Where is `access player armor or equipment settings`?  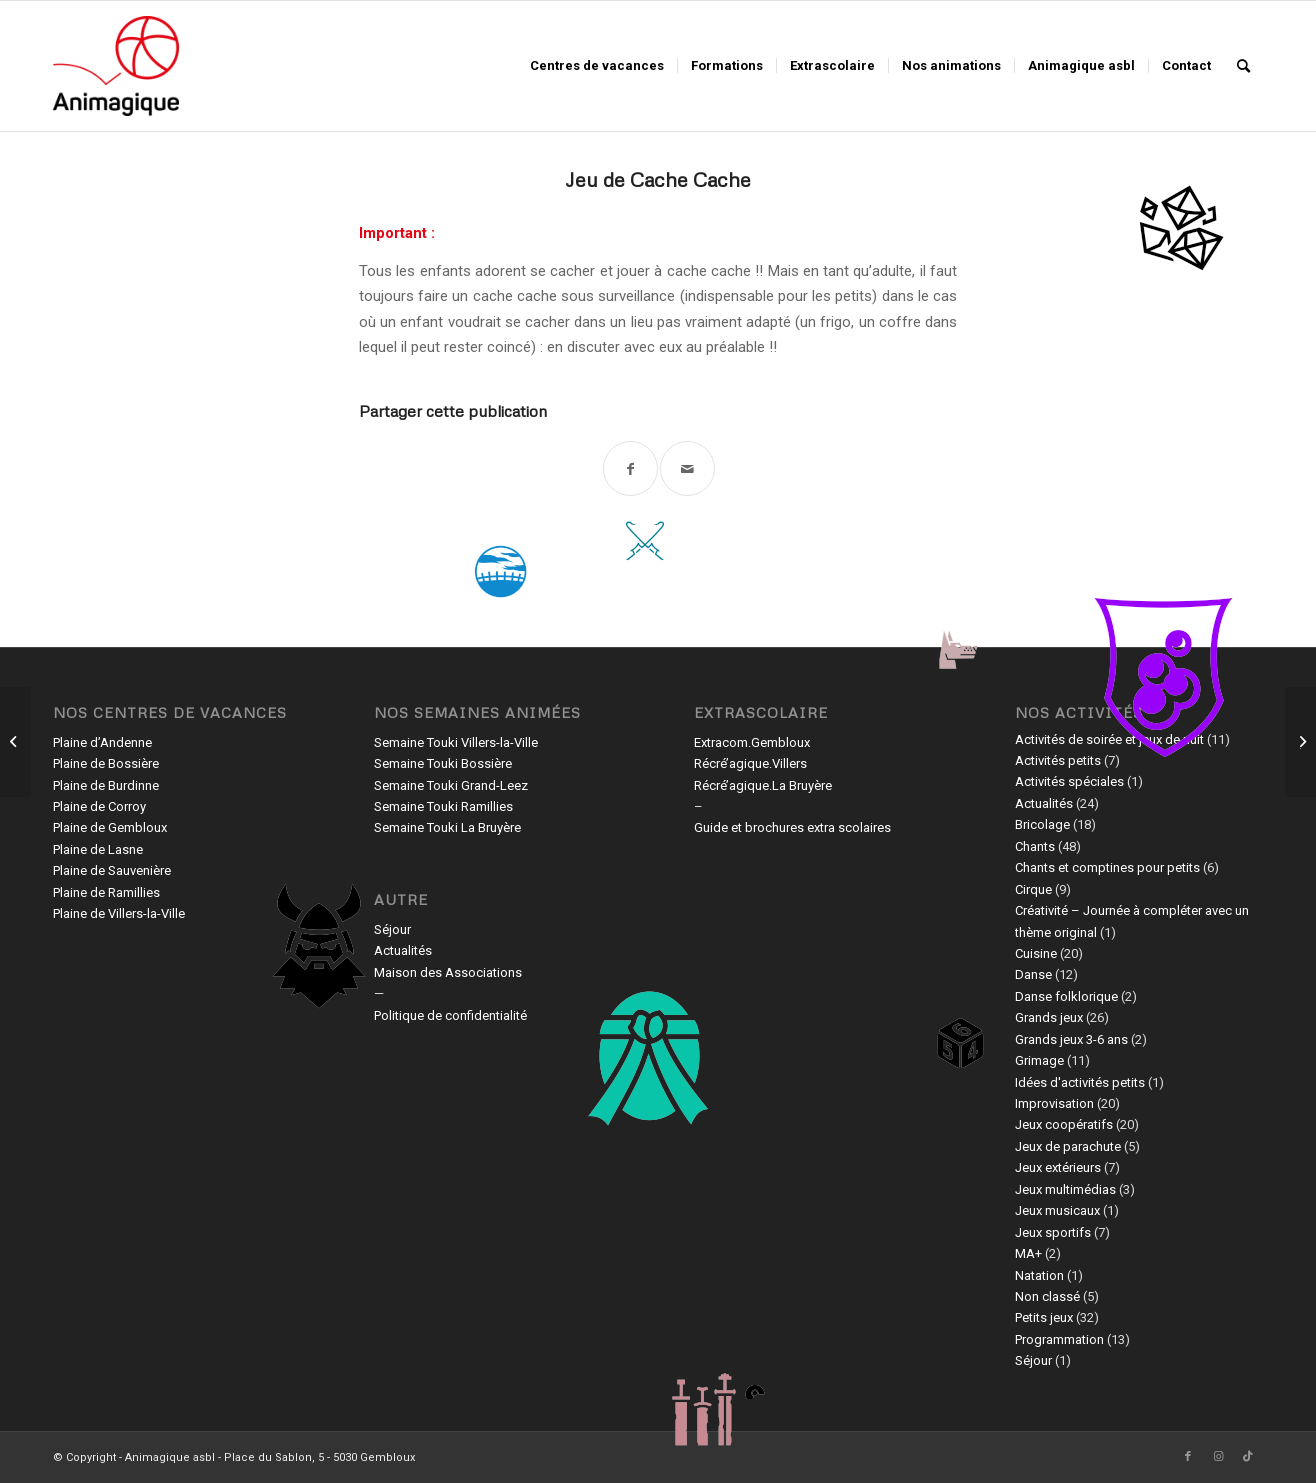
access player armor or equipment settings is located at coordinates (755, 1392).